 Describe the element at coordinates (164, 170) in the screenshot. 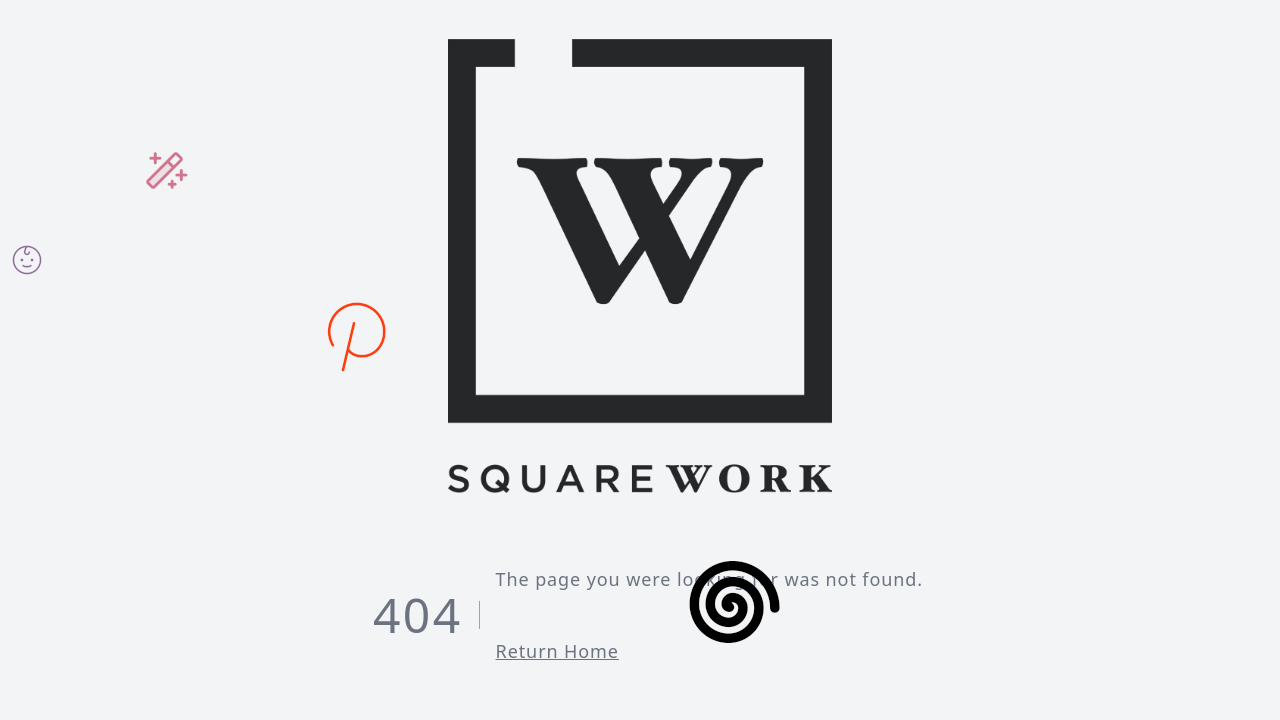

I see `apply auto-enhance or smart adjustments` at that location.